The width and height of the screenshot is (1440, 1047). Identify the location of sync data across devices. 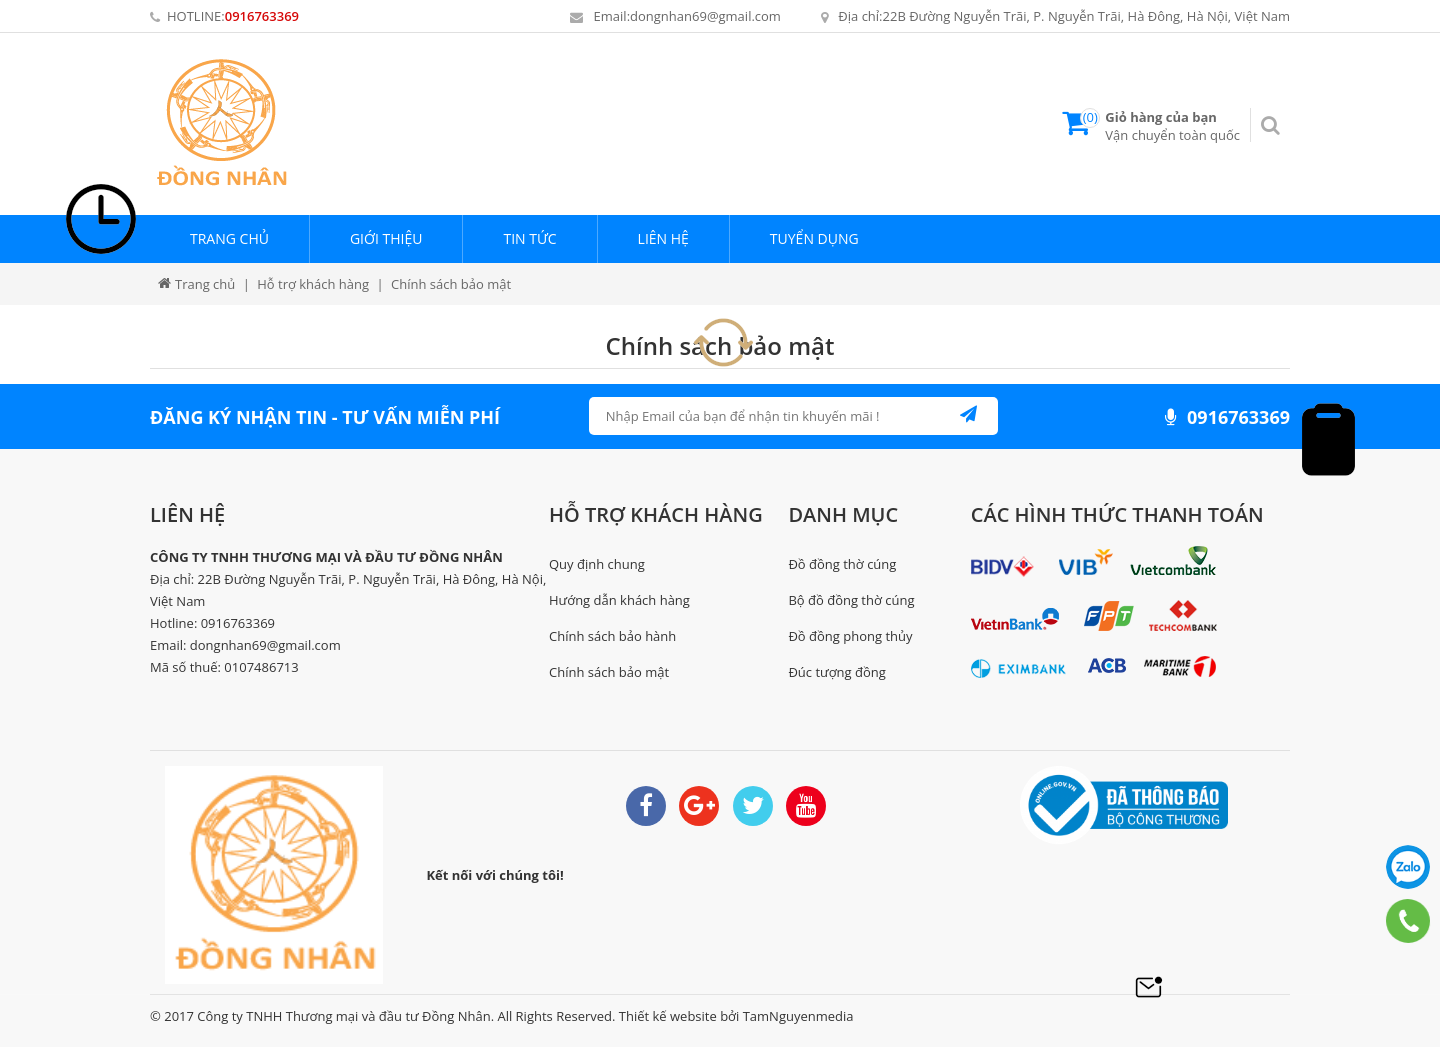
(723, 342).